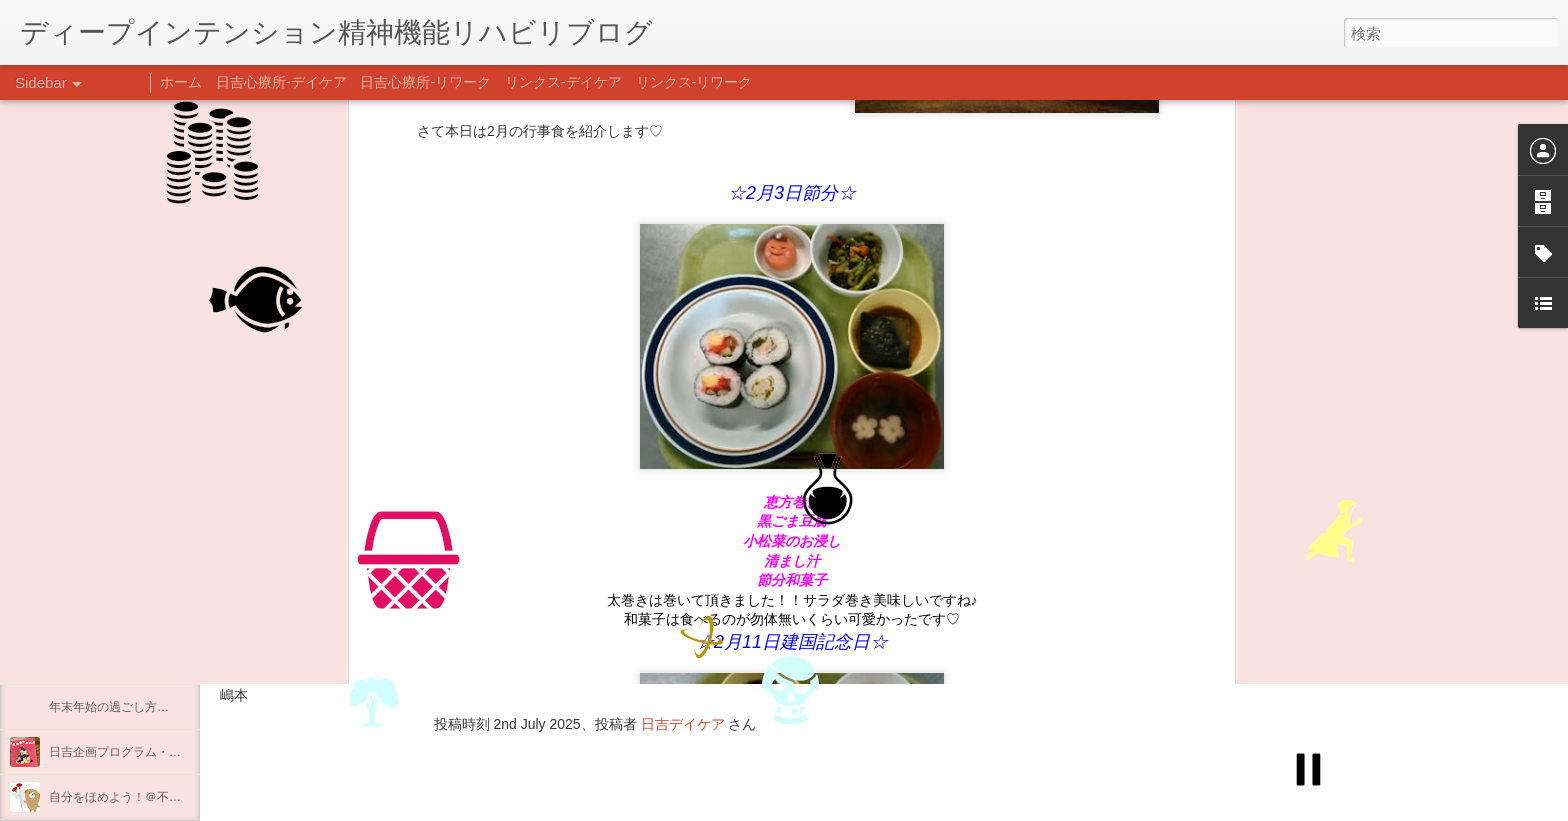 The height and width of the screenshot is (821, 1568). Describe the element at coordinates (212, 152) in the screenshot. I see `view your in-game currency balance` at that location.